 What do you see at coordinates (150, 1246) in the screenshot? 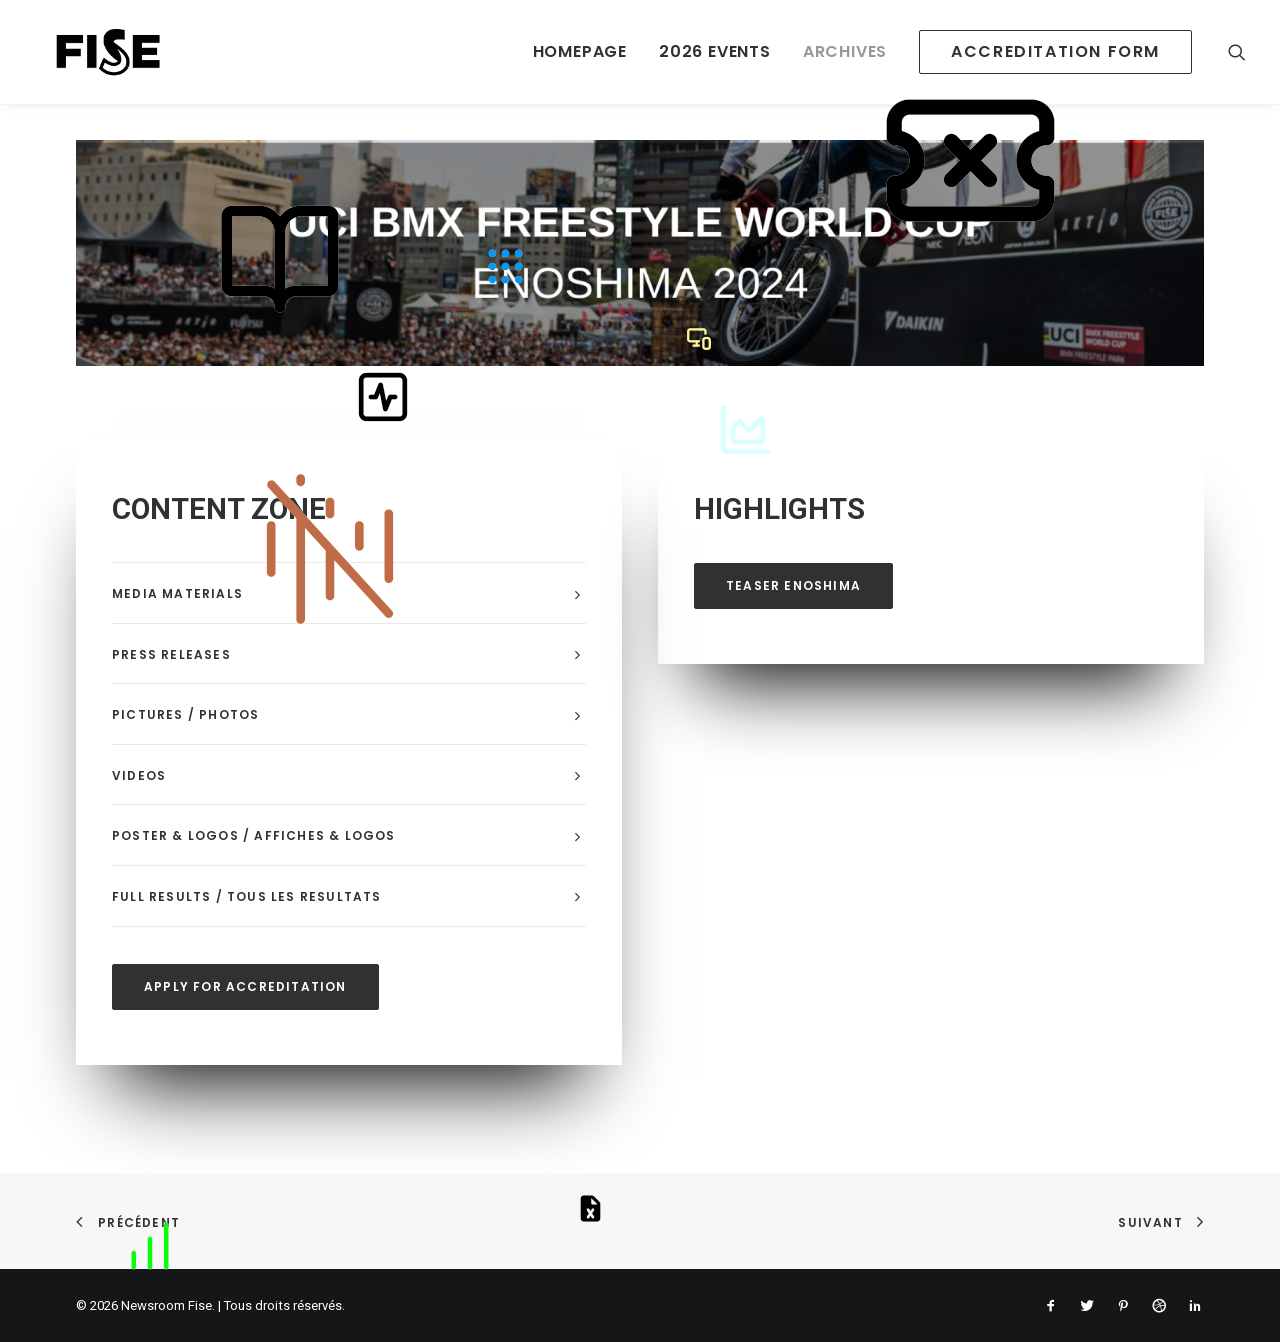
I see `view growth or progress statistics` at bounding box center [150, 1246].